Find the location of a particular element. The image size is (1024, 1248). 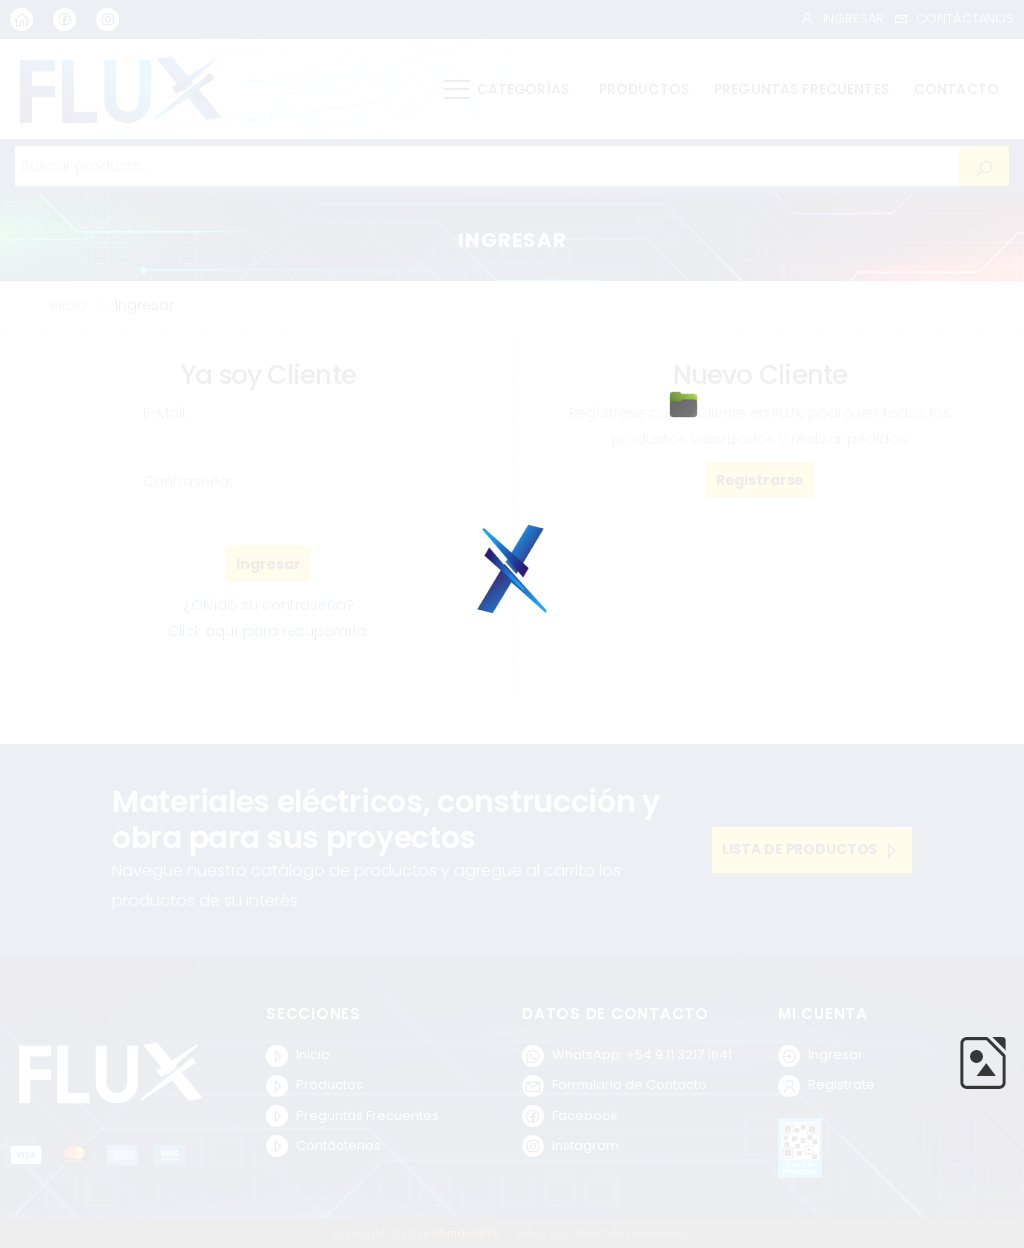

open libreoffice draw application is located at coordinates (983, 1063).